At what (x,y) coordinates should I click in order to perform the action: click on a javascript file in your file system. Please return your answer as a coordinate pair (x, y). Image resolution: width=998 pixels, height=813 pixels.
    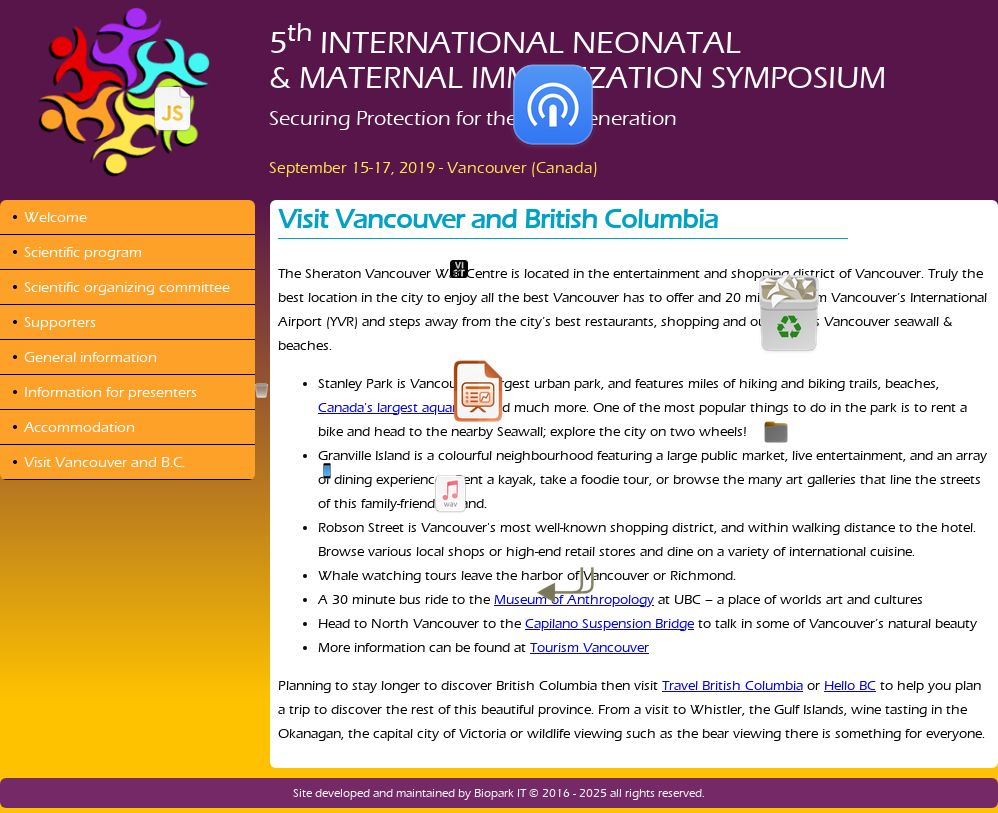
    Looking at the image, I should click on (172, 108).